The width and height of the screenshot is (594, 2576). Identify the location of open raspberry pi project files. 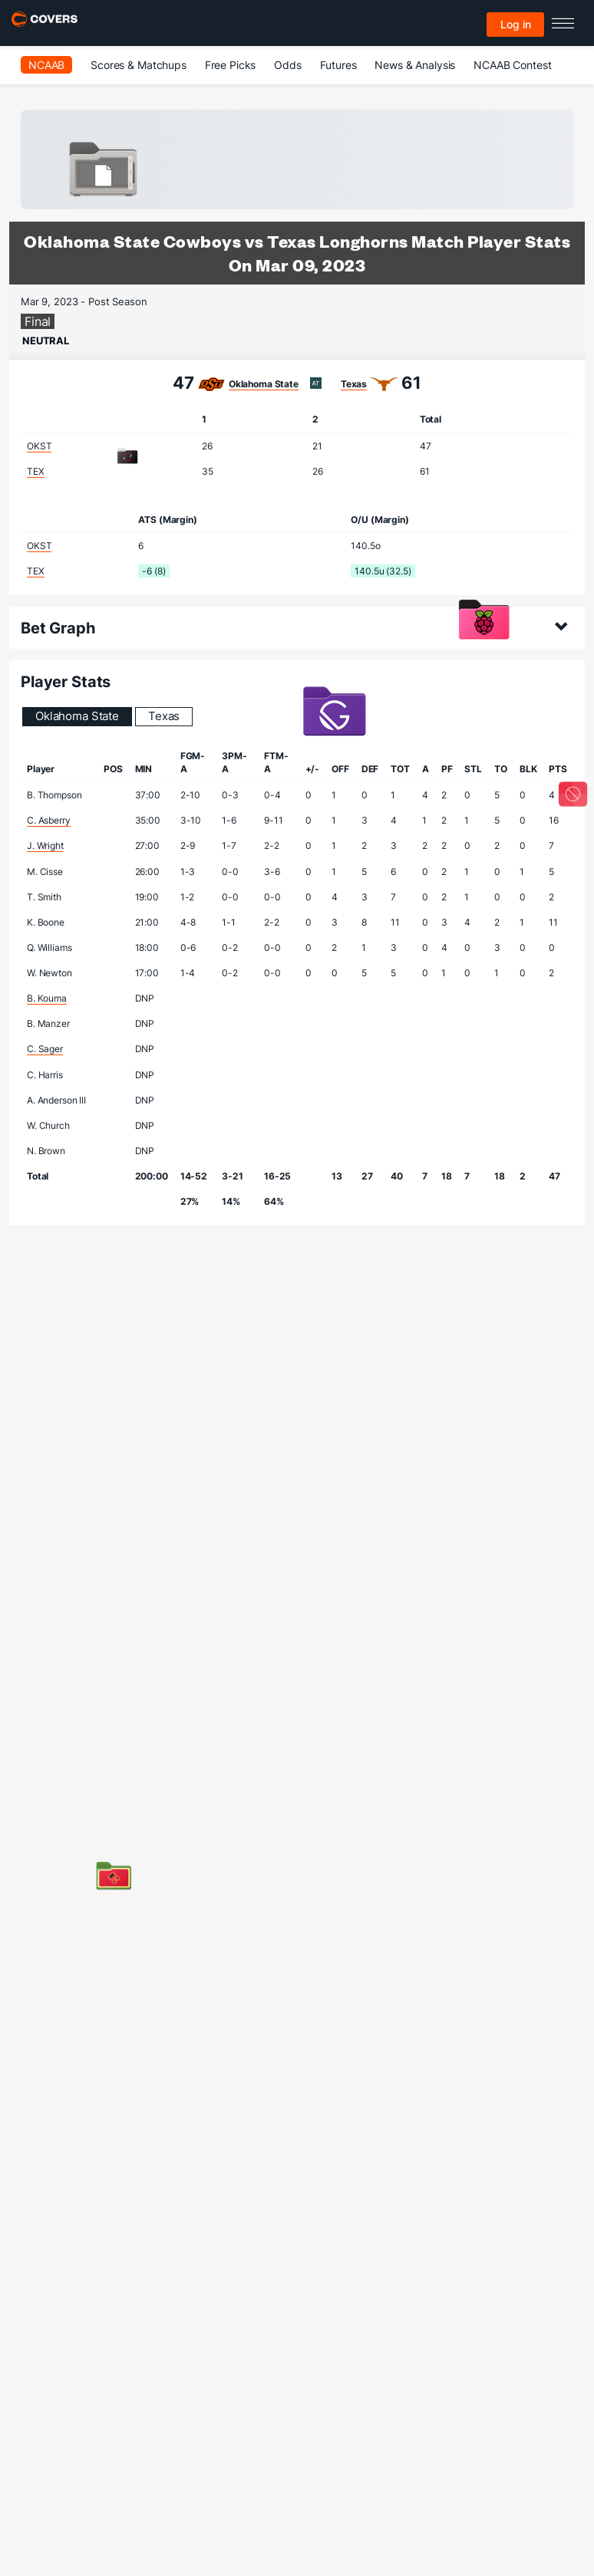
(483, 620).